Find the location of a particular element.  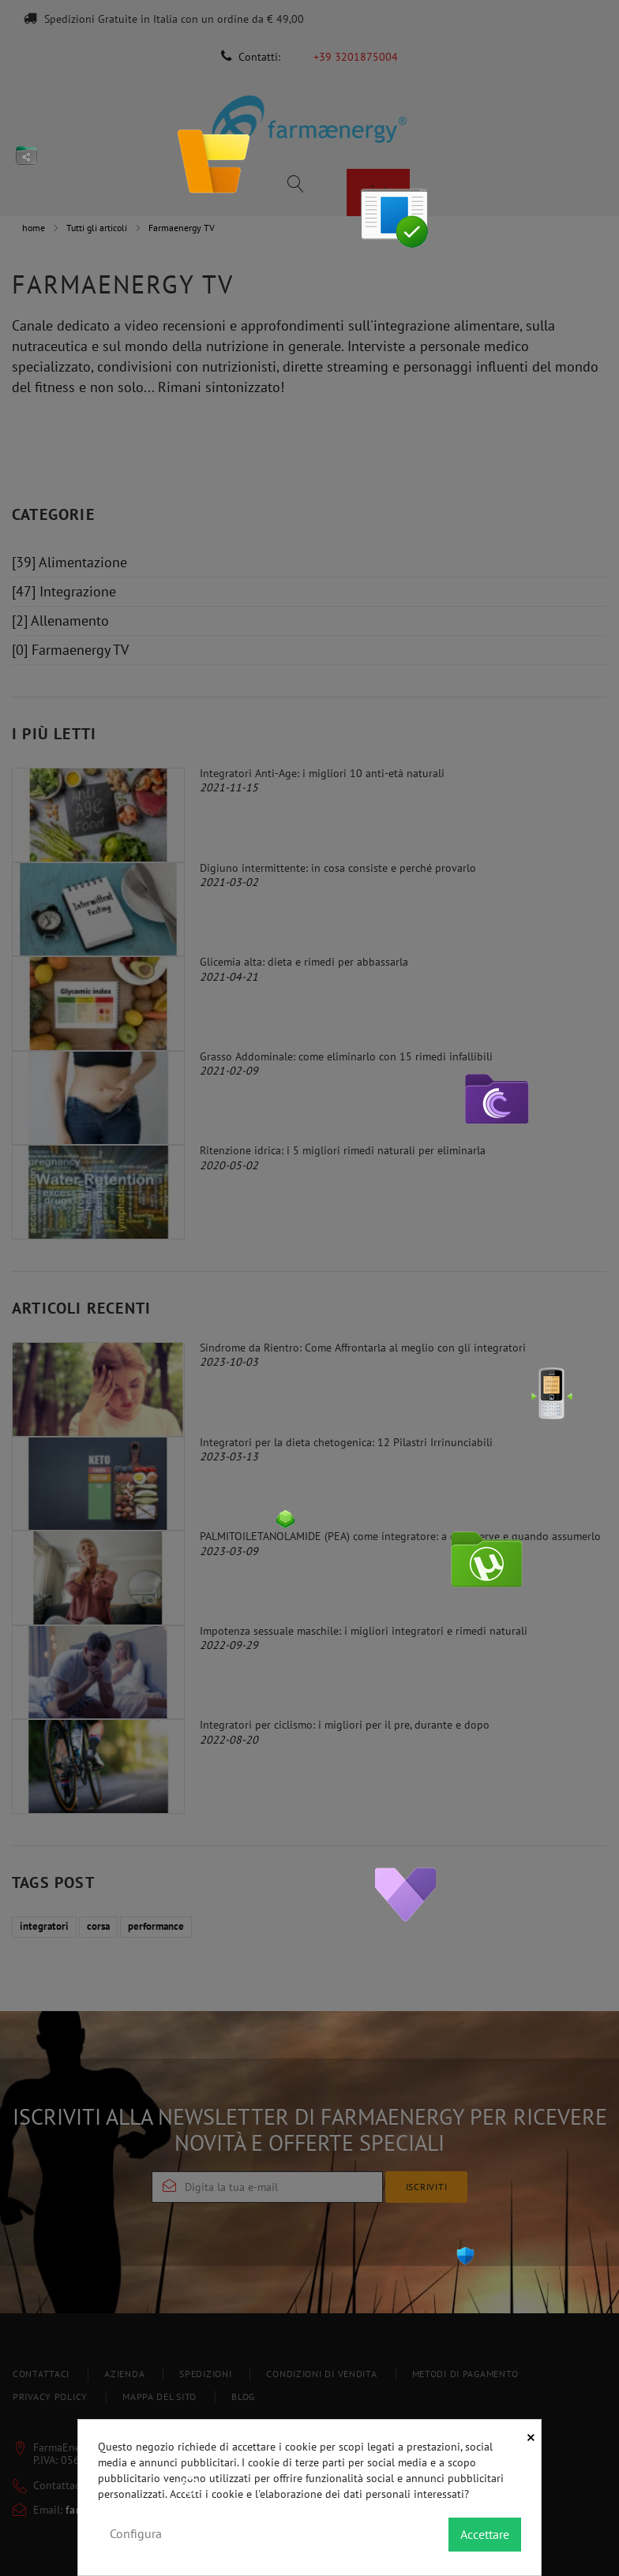

open Microsoft Kaizala service app is located at coordinates (405, 1894).